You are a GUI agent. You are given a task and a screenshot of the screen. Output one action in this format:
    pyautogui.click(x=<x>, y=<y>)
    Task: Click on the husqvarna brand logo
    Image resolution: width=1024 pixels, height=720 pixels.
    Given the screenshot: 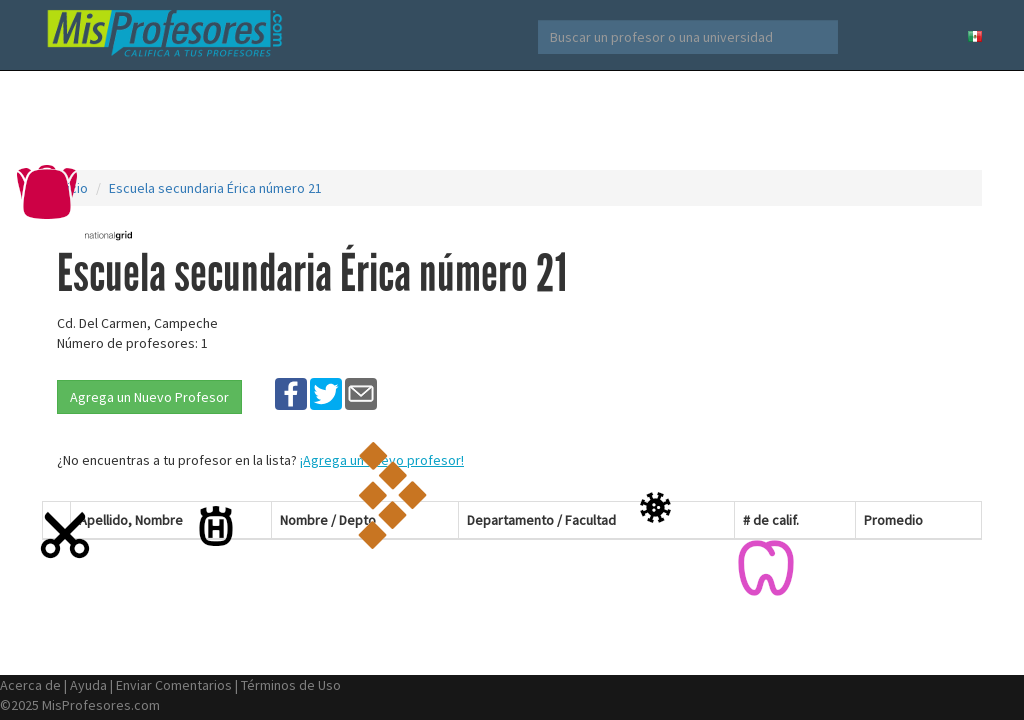 What is the action you would take?
    pyautogui.click(x=216, y=526)
    